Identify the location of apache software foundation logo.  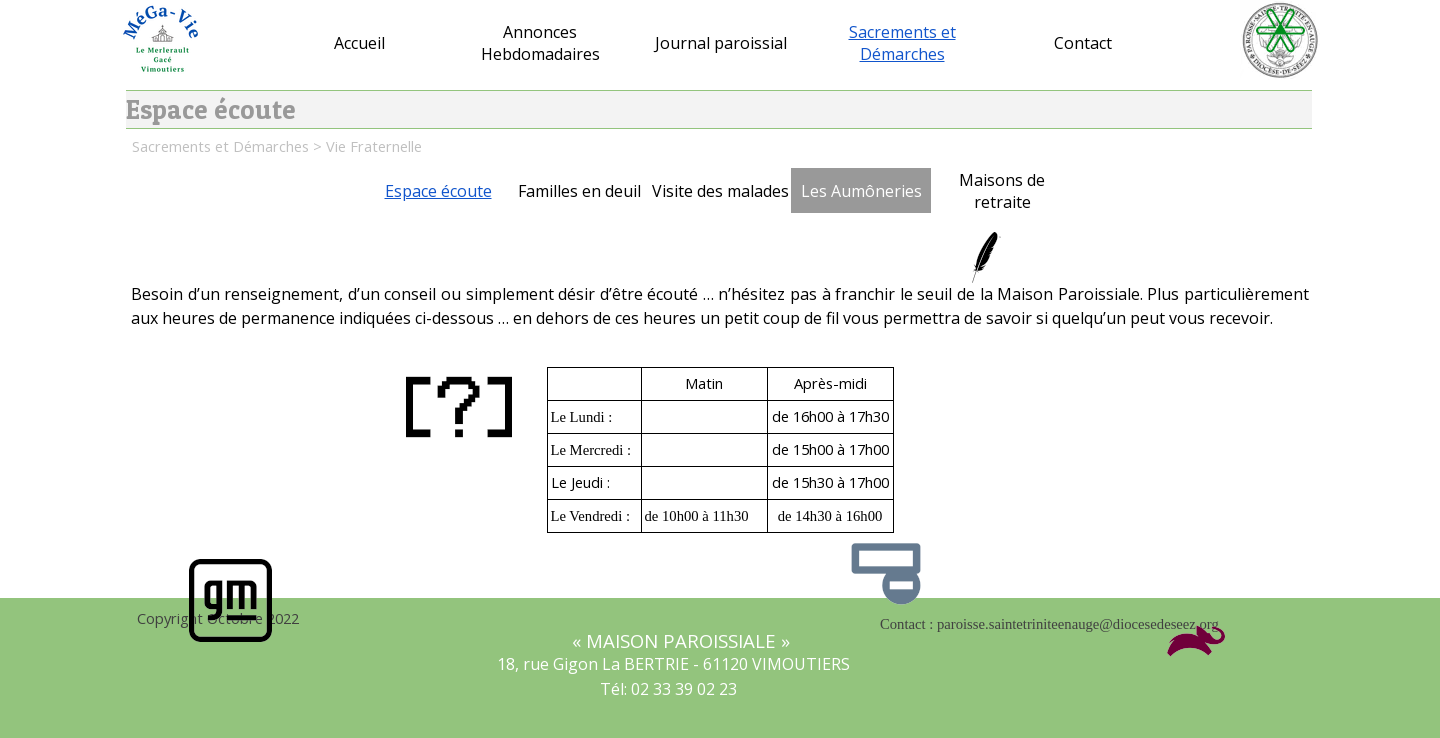
(986, 257).